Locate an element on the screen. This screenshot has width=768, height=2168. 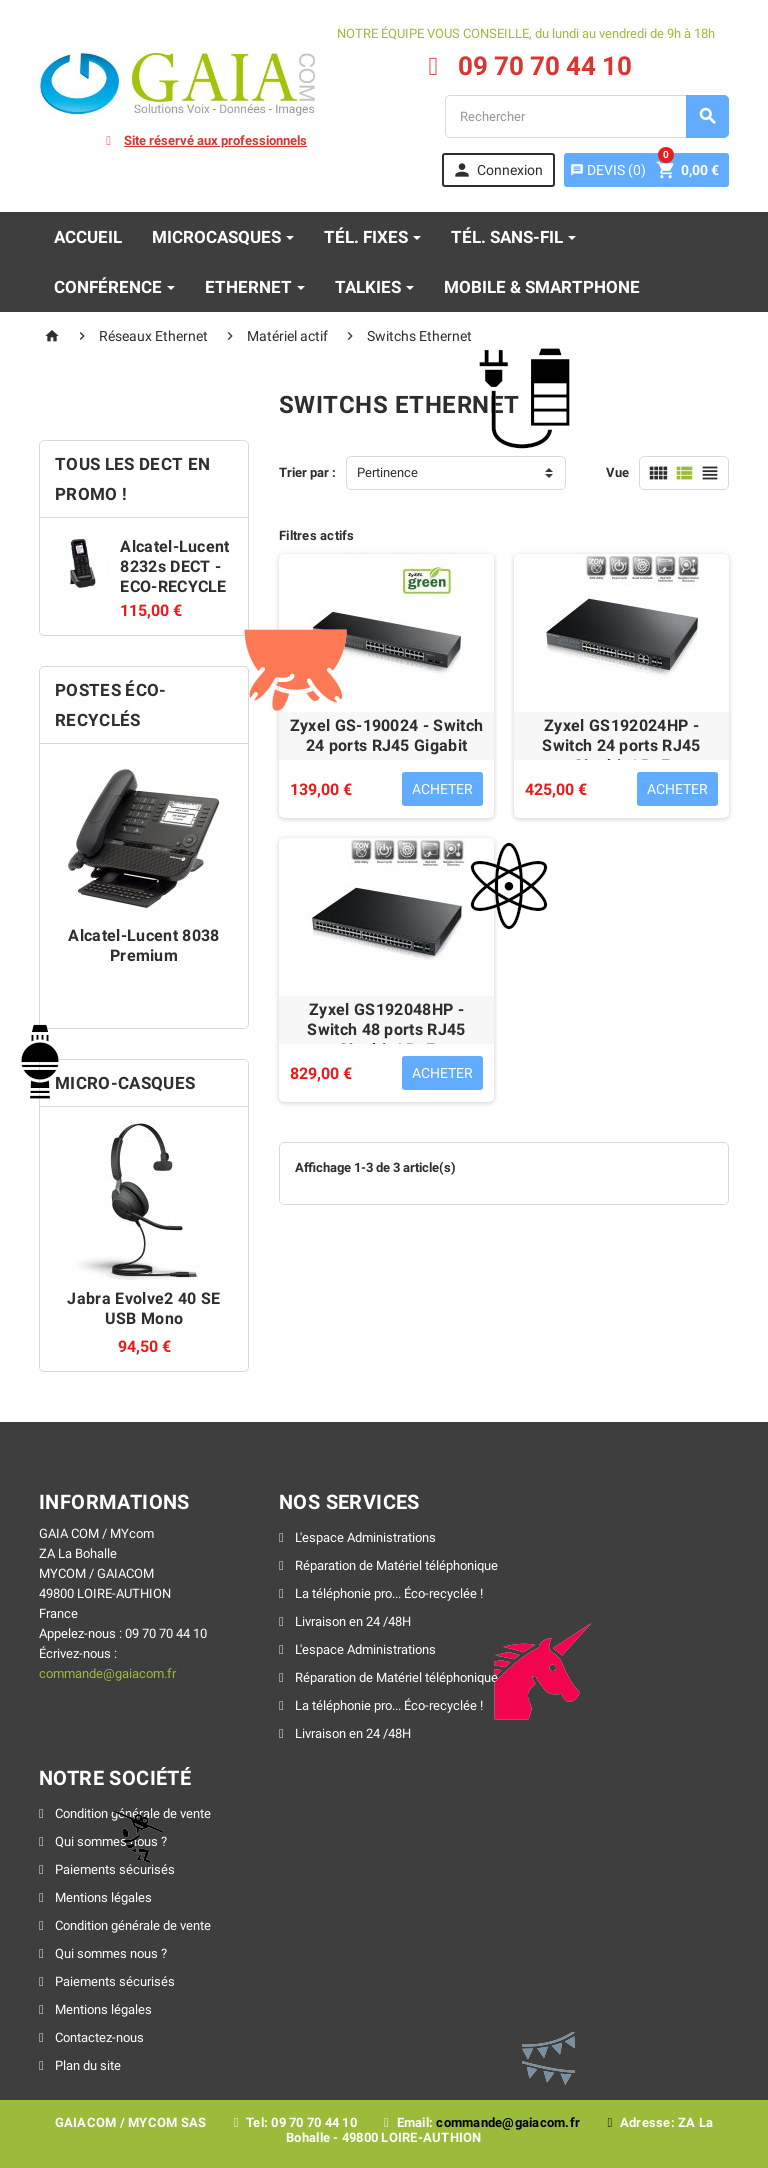
access broadcast or streaming settings is located at coordinates (40, 1061).